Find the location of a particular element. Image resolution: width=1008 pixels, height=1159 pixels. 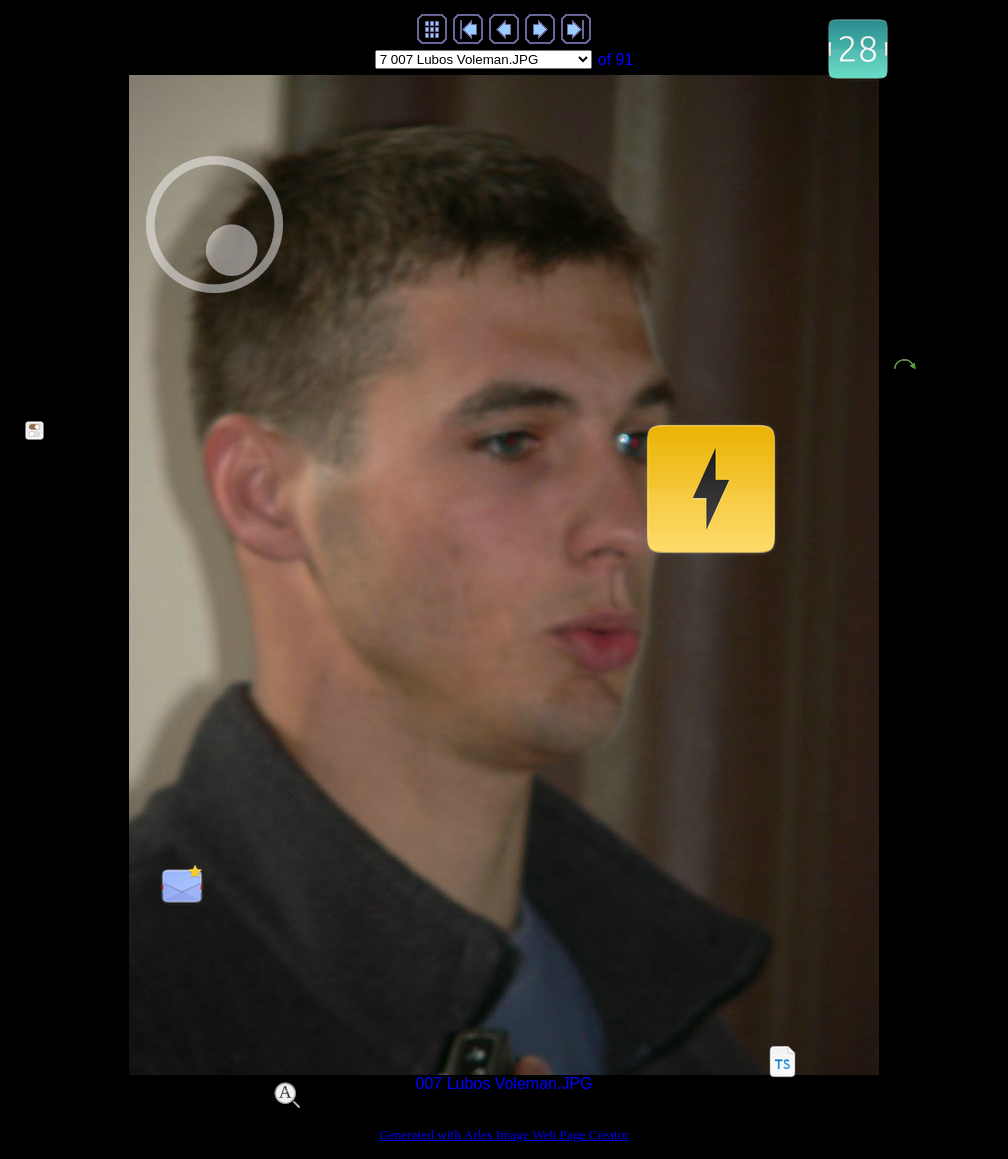

quassel IRC client is currently inactive or disconnected is located at coordinates (214, 224).